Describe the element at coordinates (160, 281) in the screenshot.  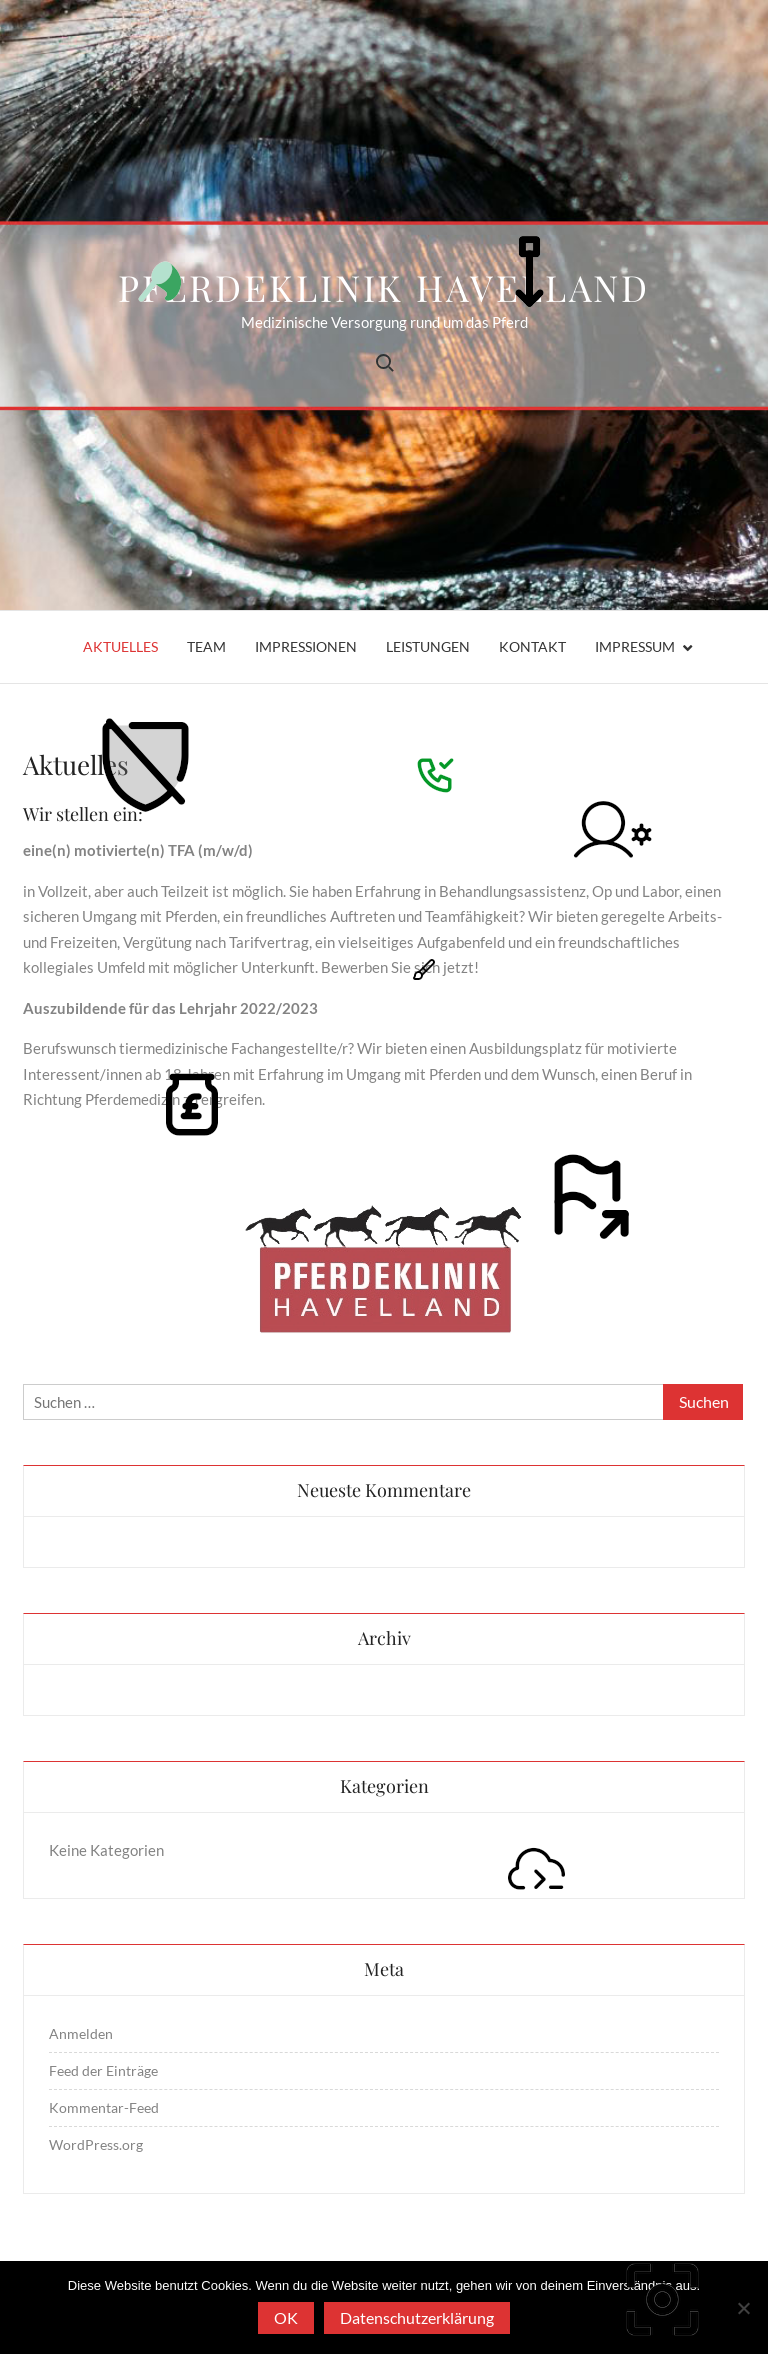
I see `discord bug hunter badge indicating a user who finds and reports bugs` at that location.